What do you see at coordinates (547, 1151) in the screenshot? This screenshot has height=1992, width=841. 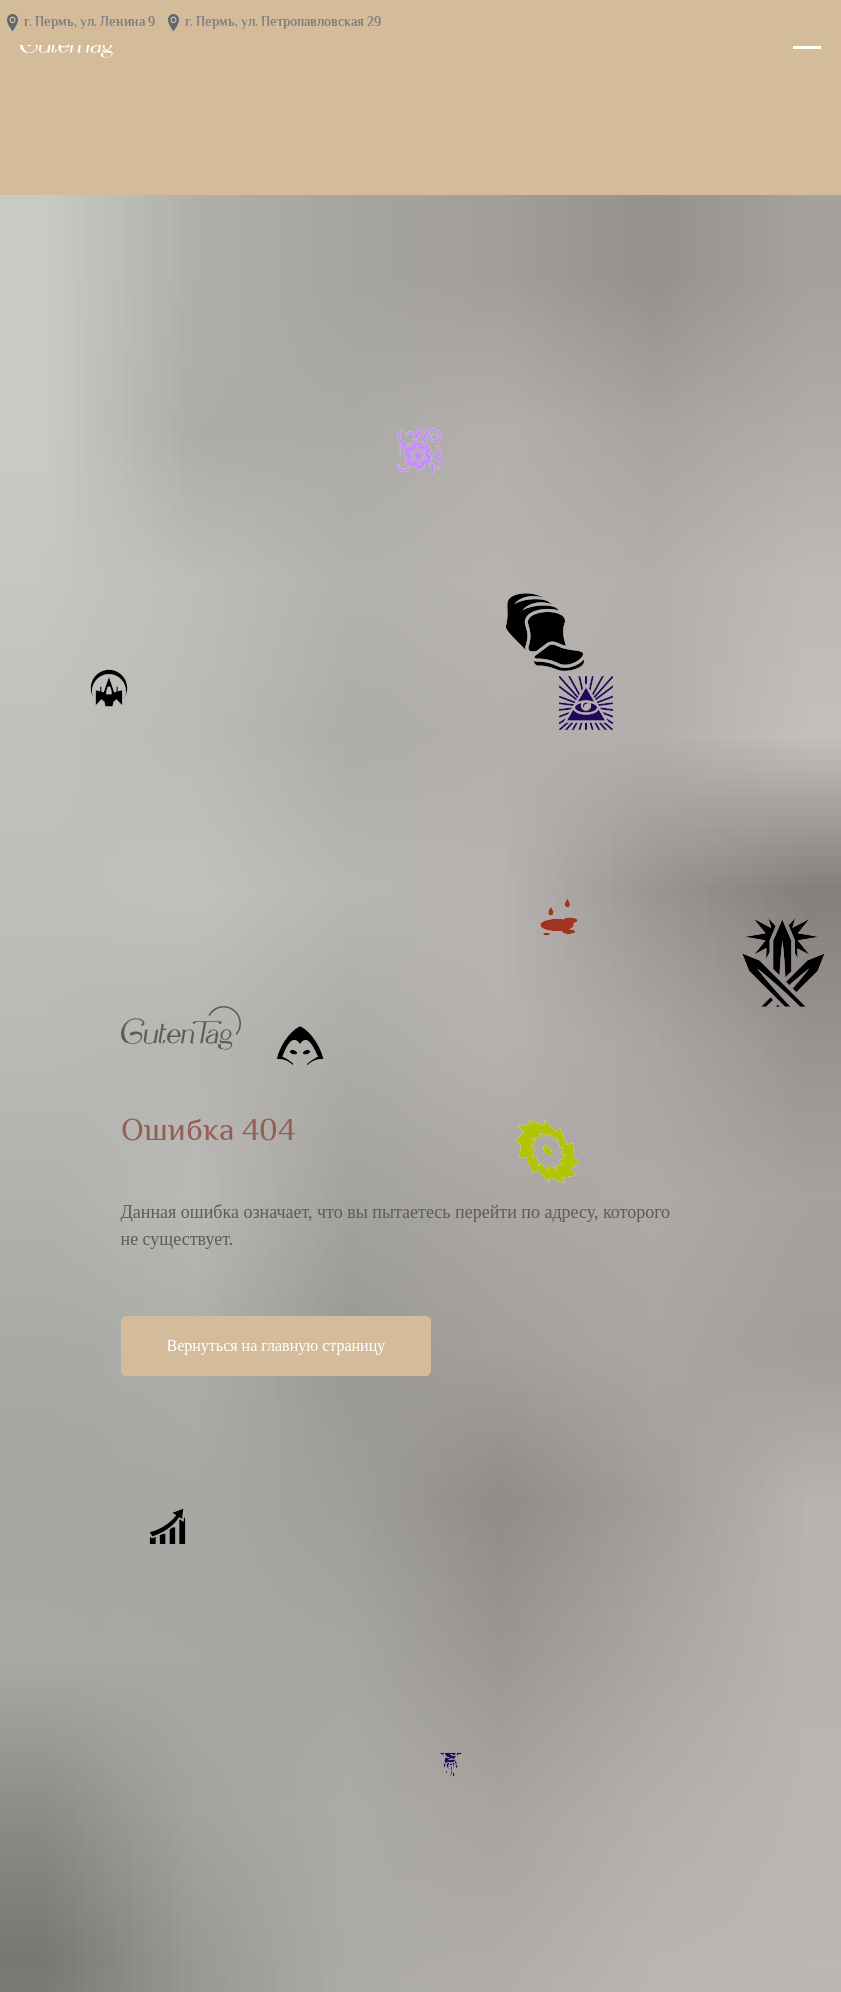 I see `craft or upgrade saw-type weapons` at bounding box center [547, 1151].